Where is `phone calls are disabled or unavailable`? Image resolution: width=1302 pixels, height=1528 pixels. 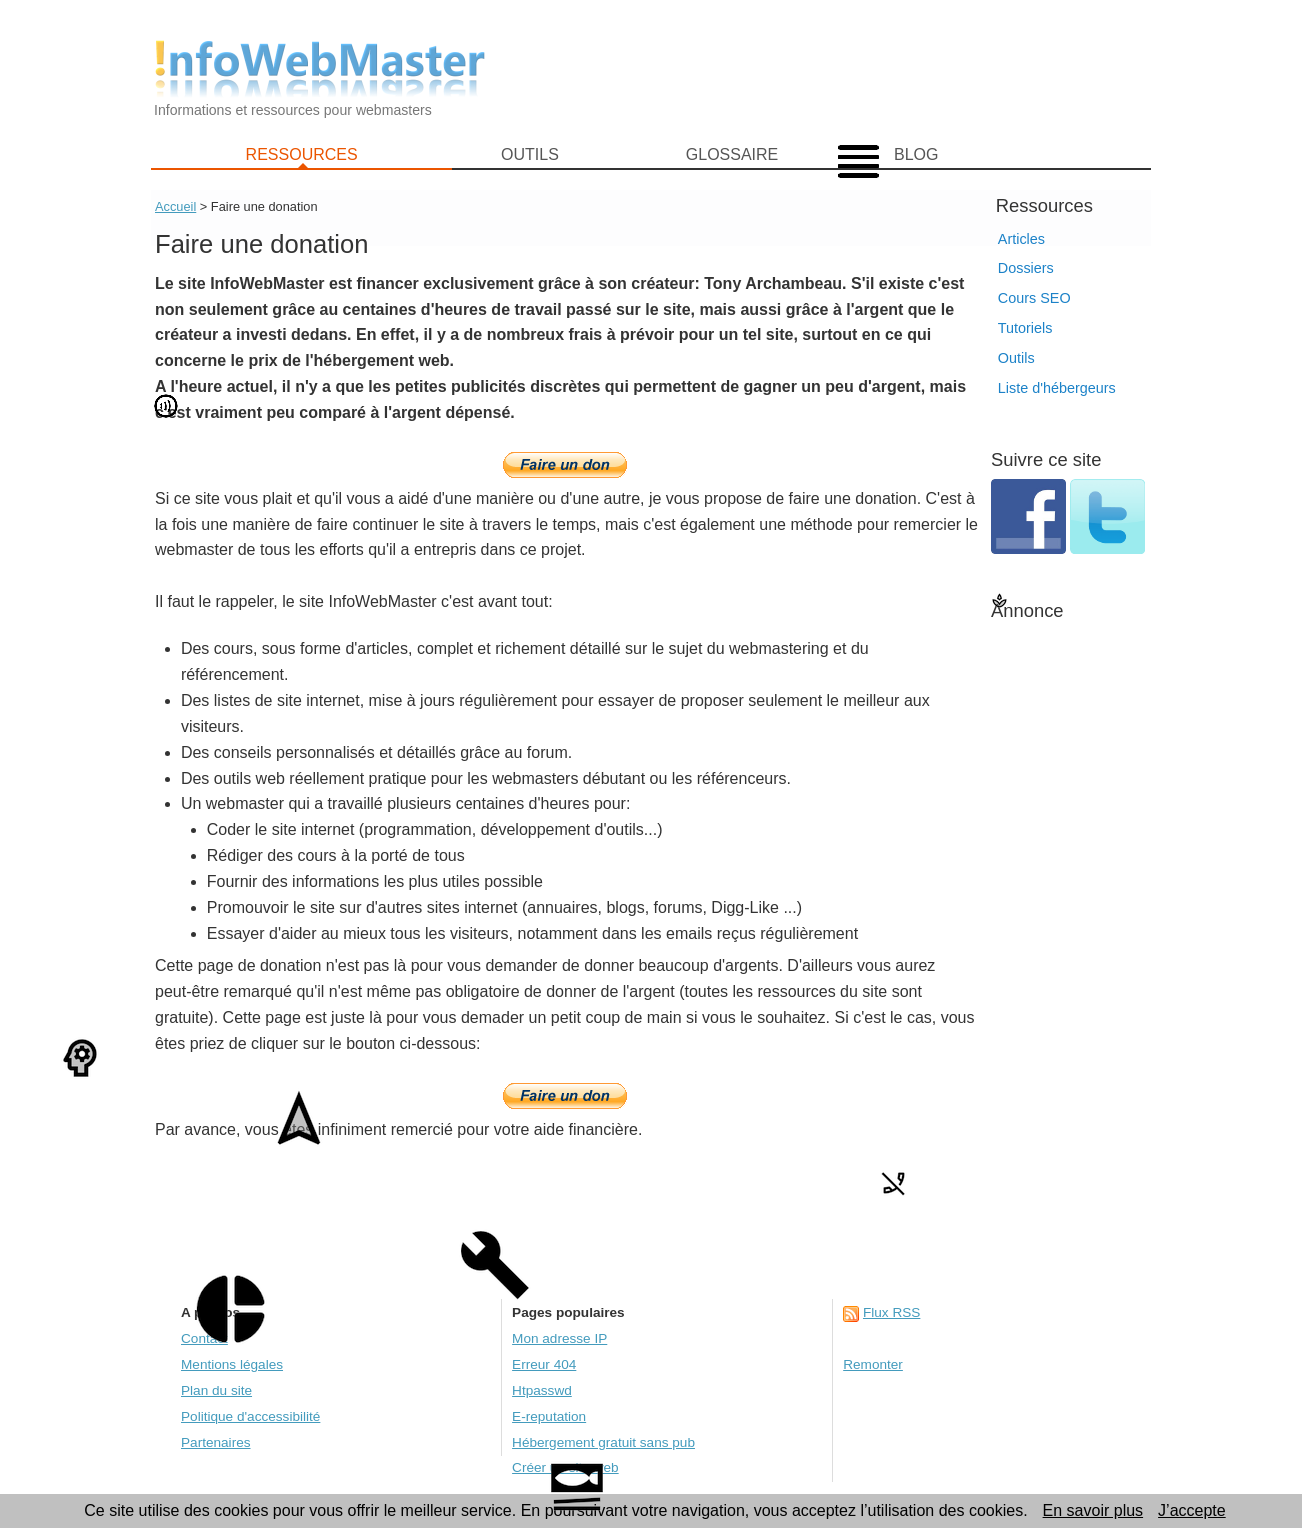
phone calls are disabled or unavailable is located at coordinates (894, 1183).